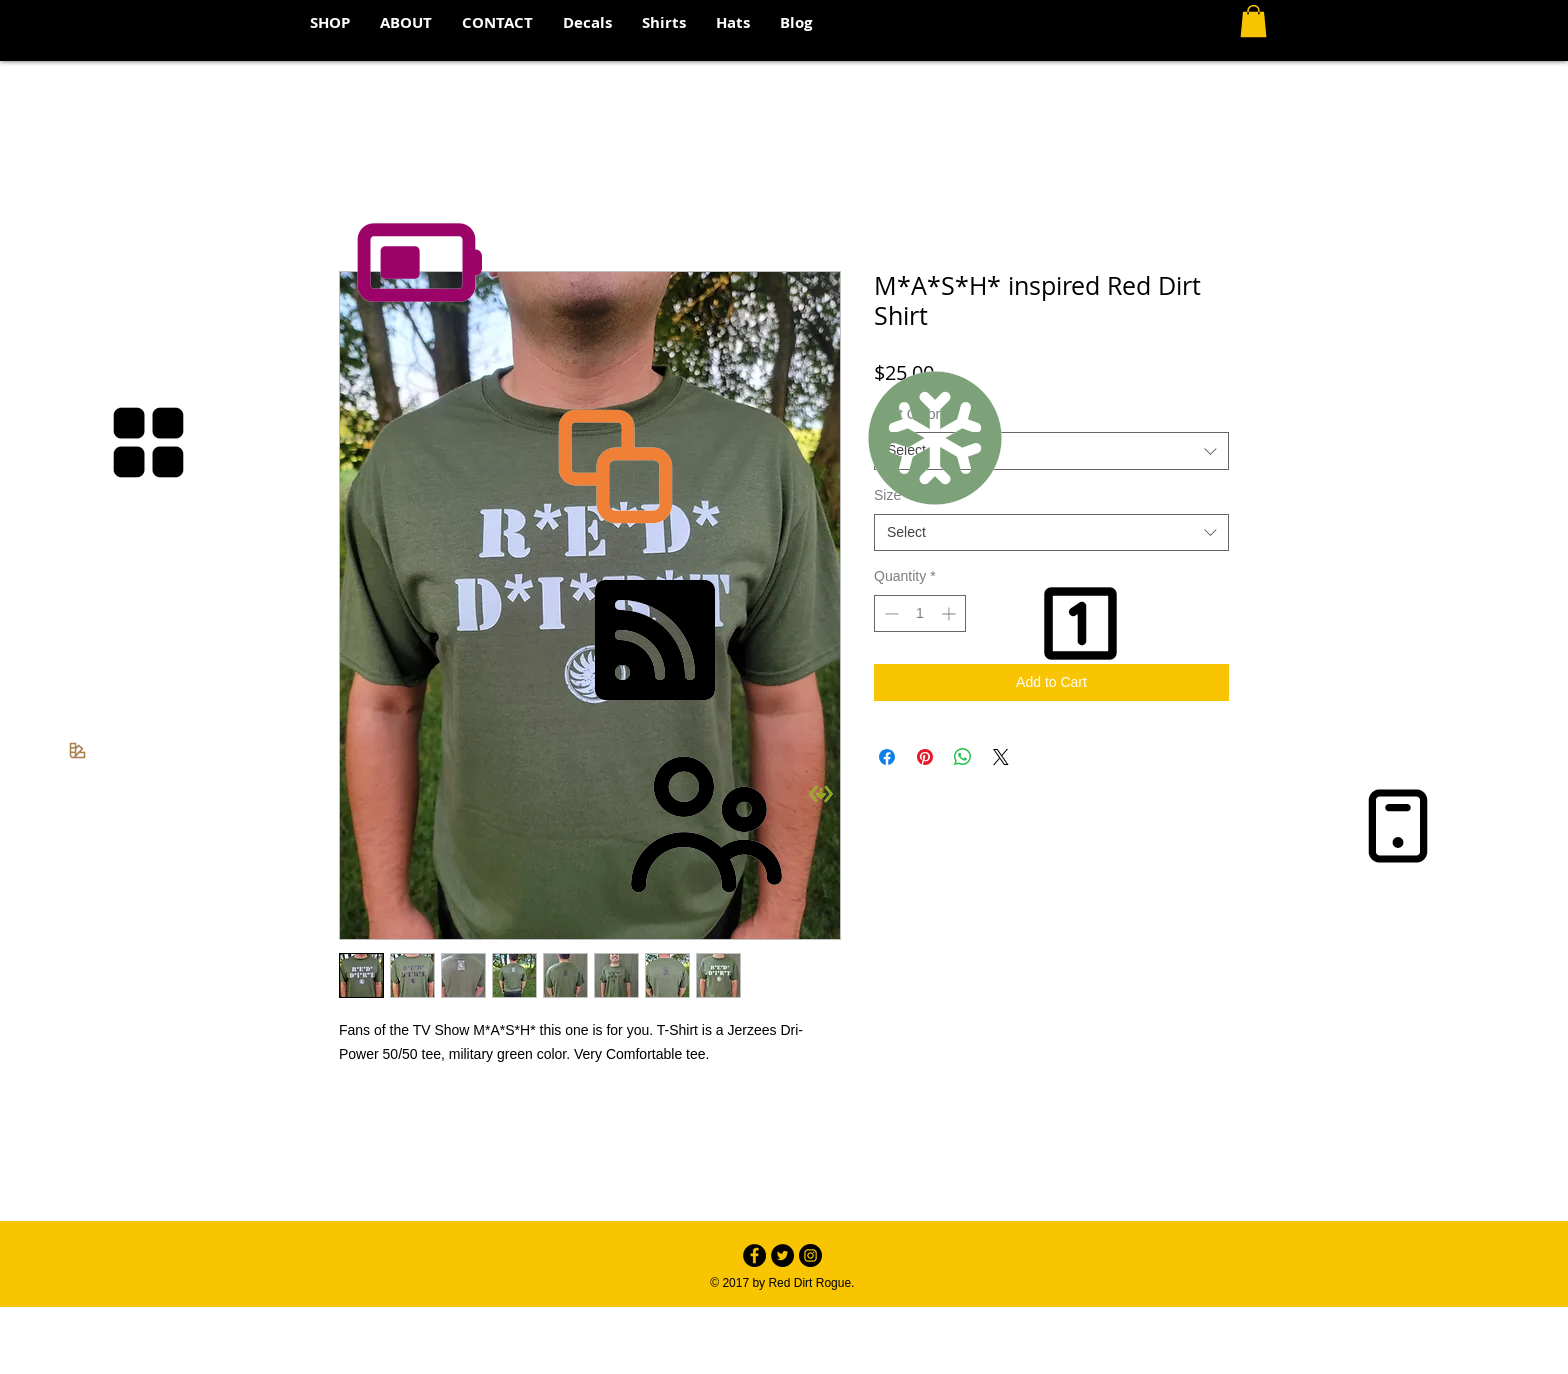  I want to click on view items in grid layout, so click(148, 442).